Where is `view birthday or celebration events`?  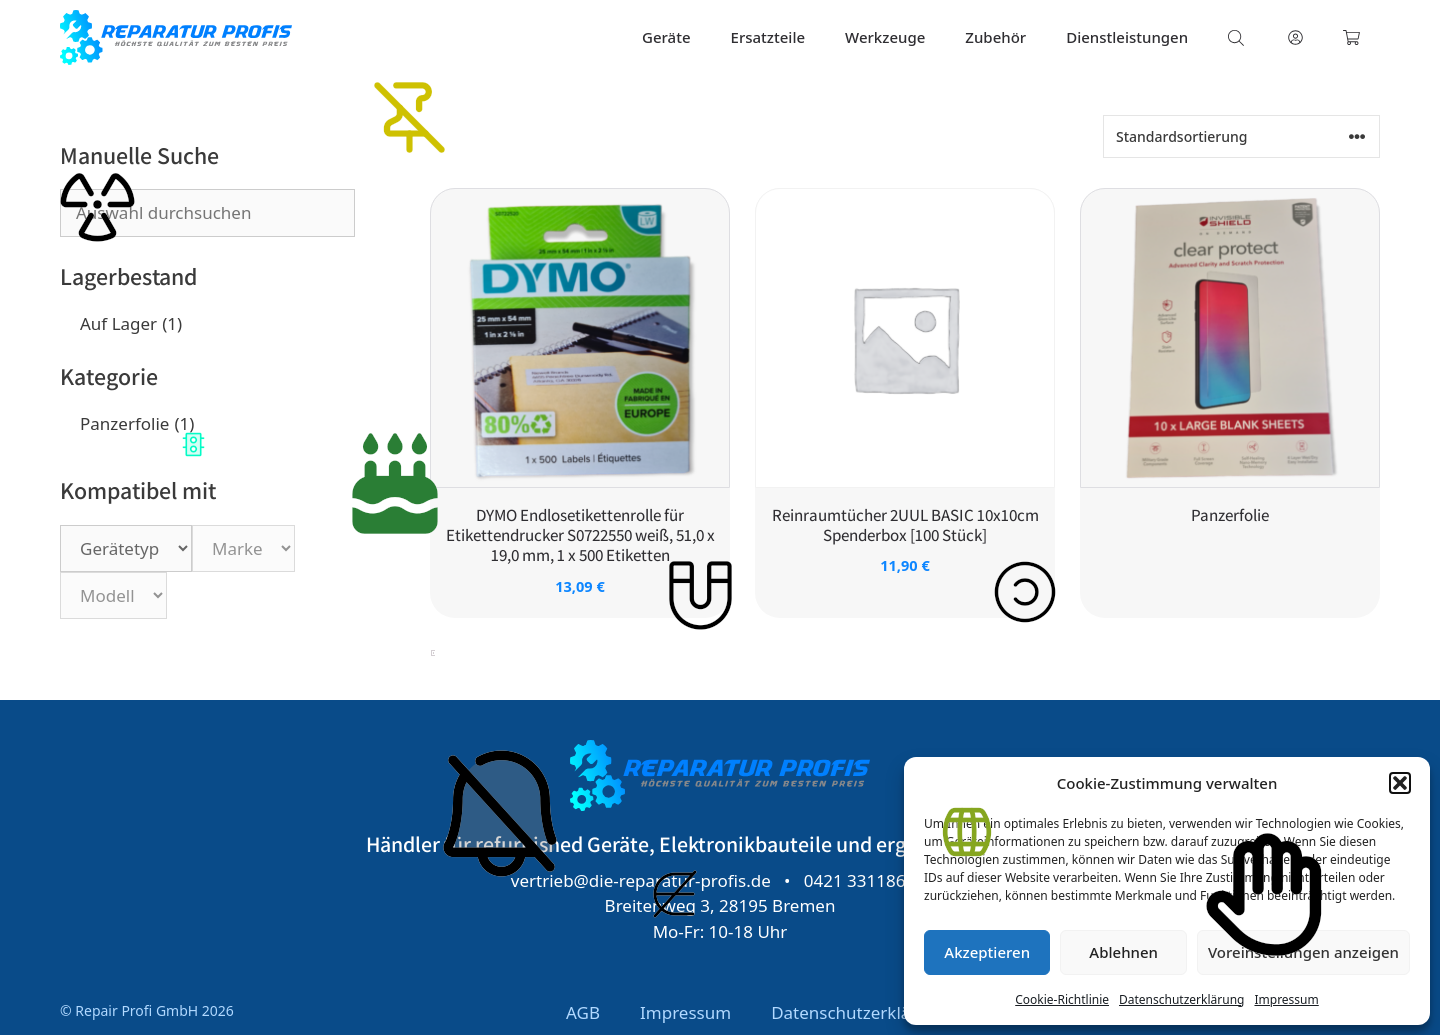 view birthday or celebration events is located at coordinates (395, 485).